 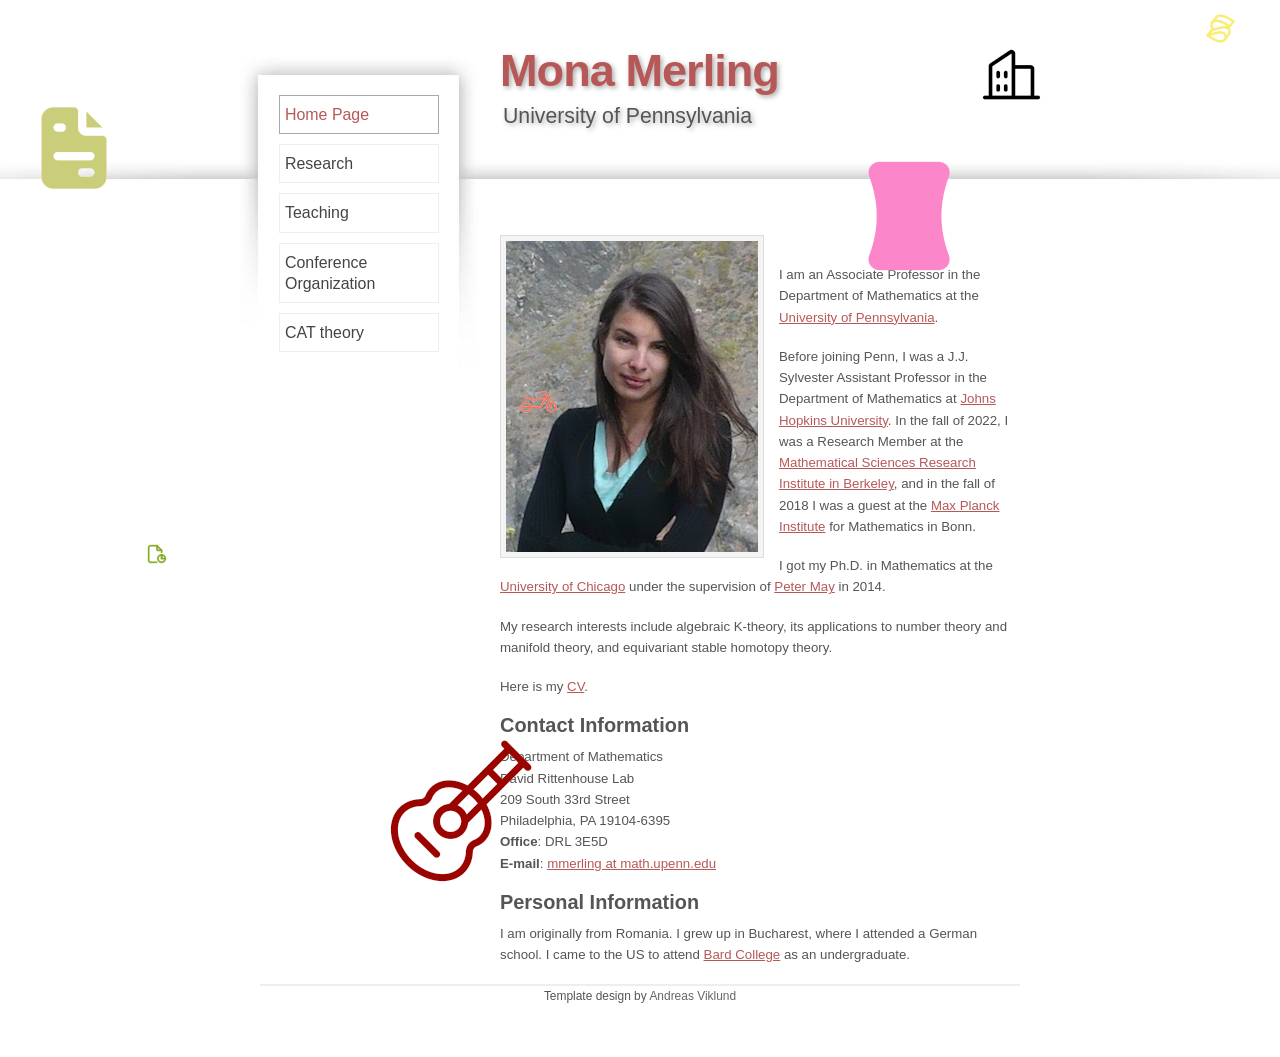 I want to click on view invoice or billing document, so click(x=74, y=148).